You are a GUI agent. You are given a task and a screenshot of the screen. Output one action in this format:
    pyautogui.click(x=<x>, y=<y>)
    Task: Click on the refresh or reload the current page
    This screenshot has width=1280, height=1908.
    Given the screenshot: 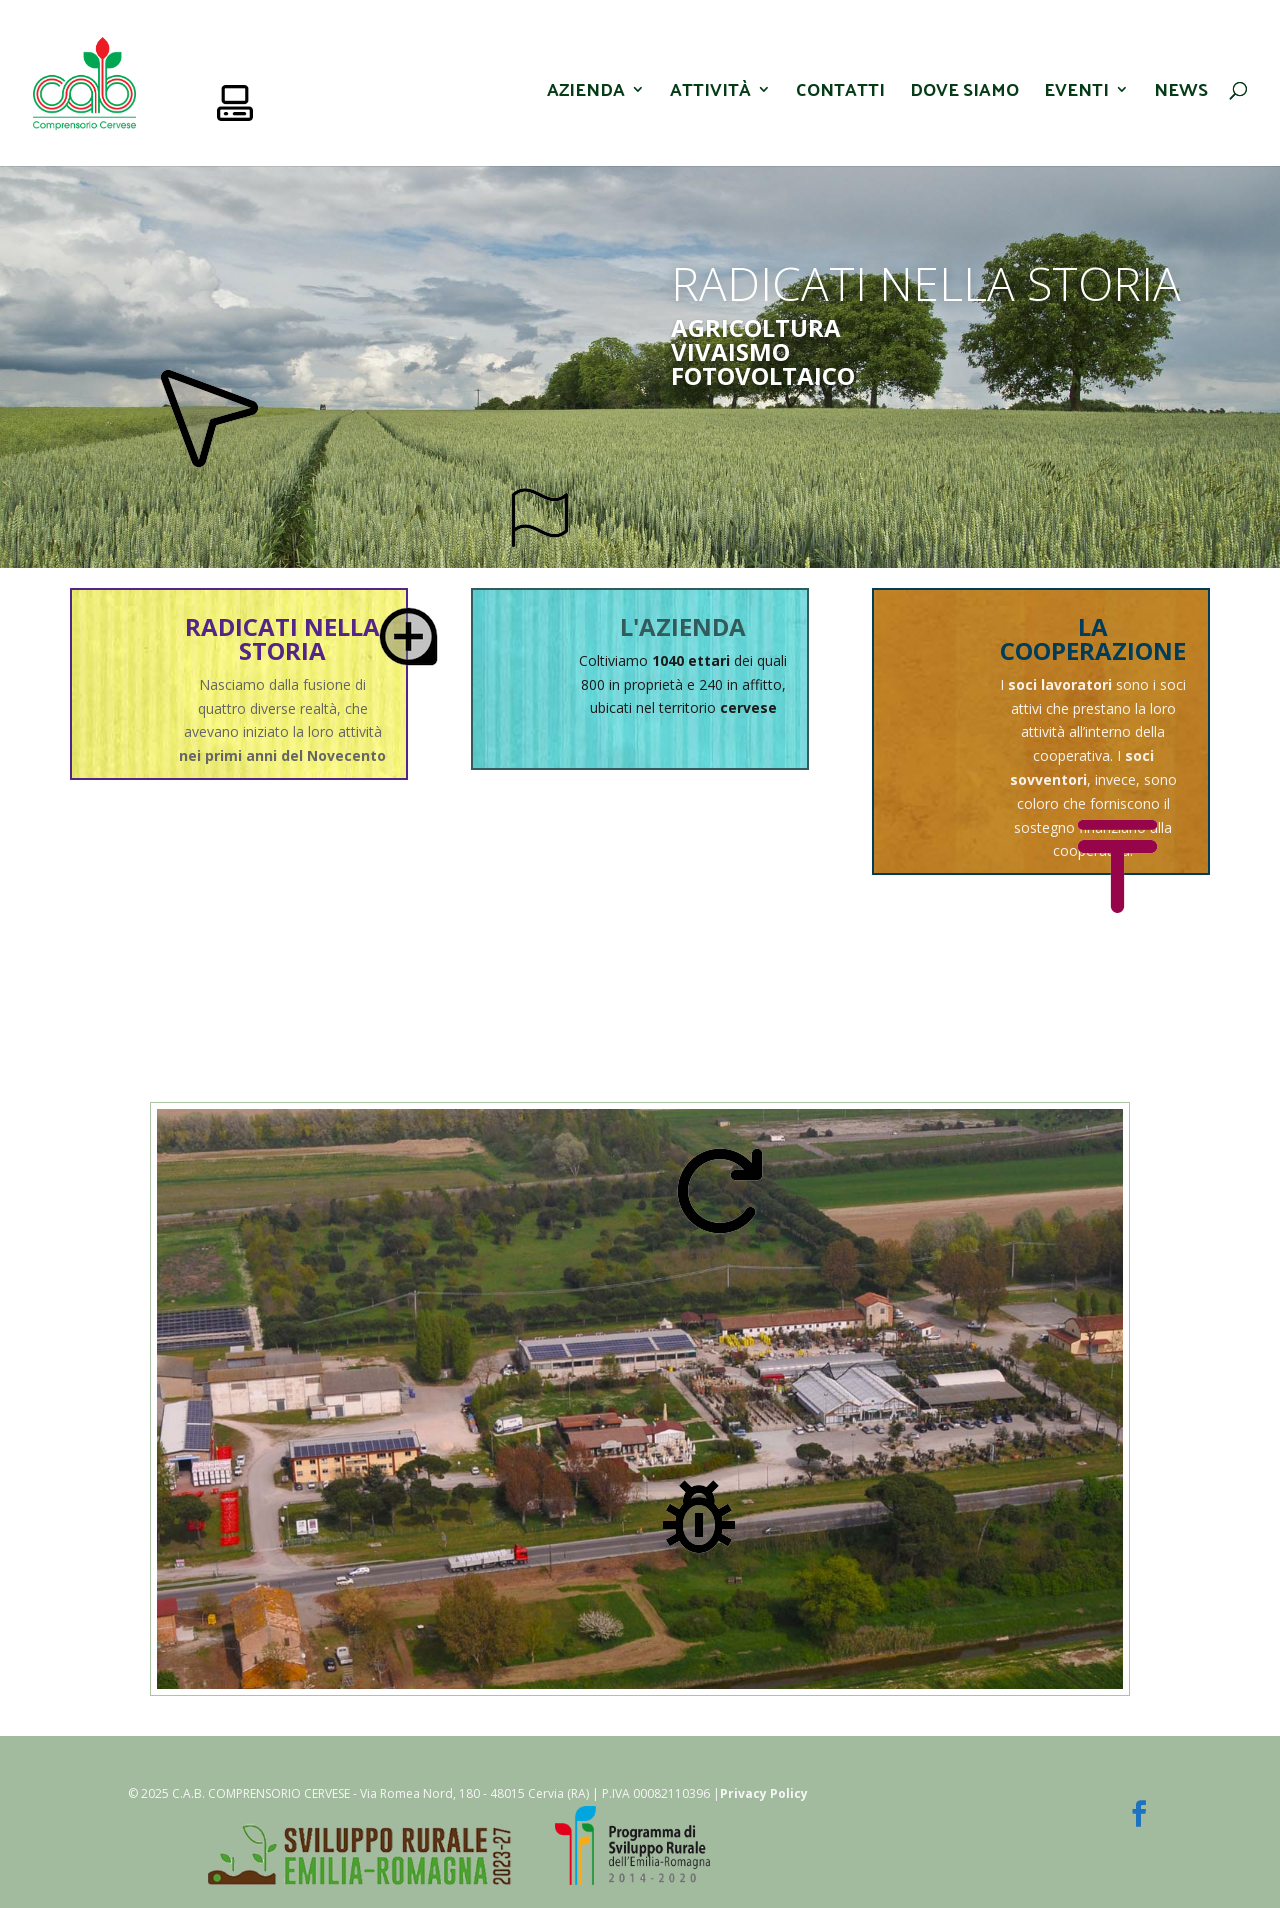 What is the action you would take?
    pyautogui.click(x=720, y=1191)
    